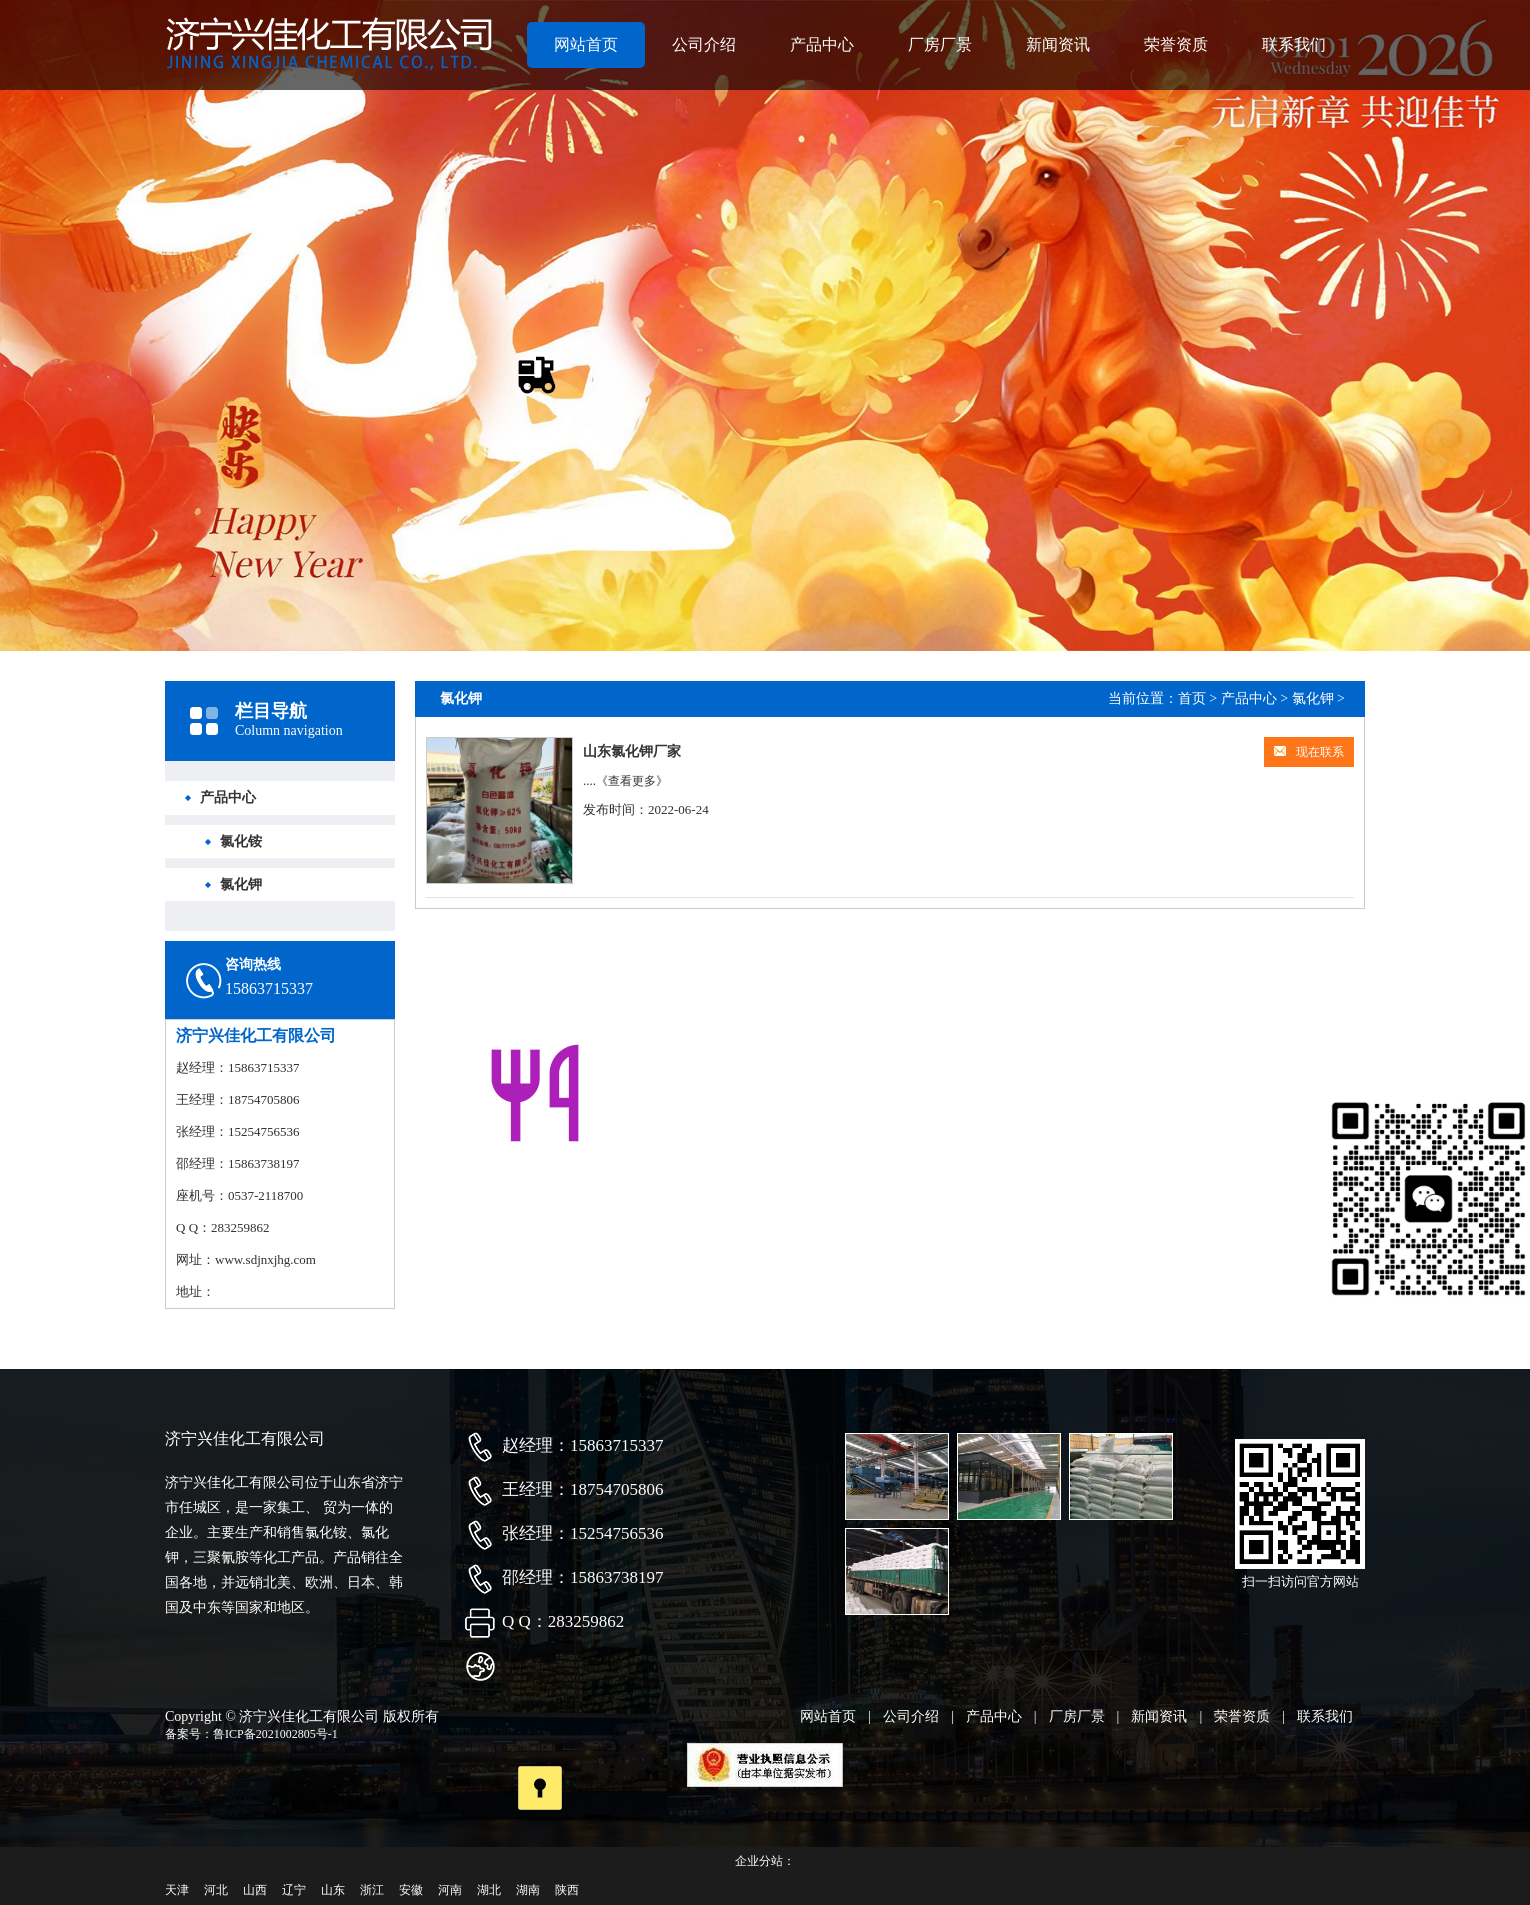  Describe the element at coordinates (536, 376) in the screenshot. I see `order food for delivery or pickup` at that location.